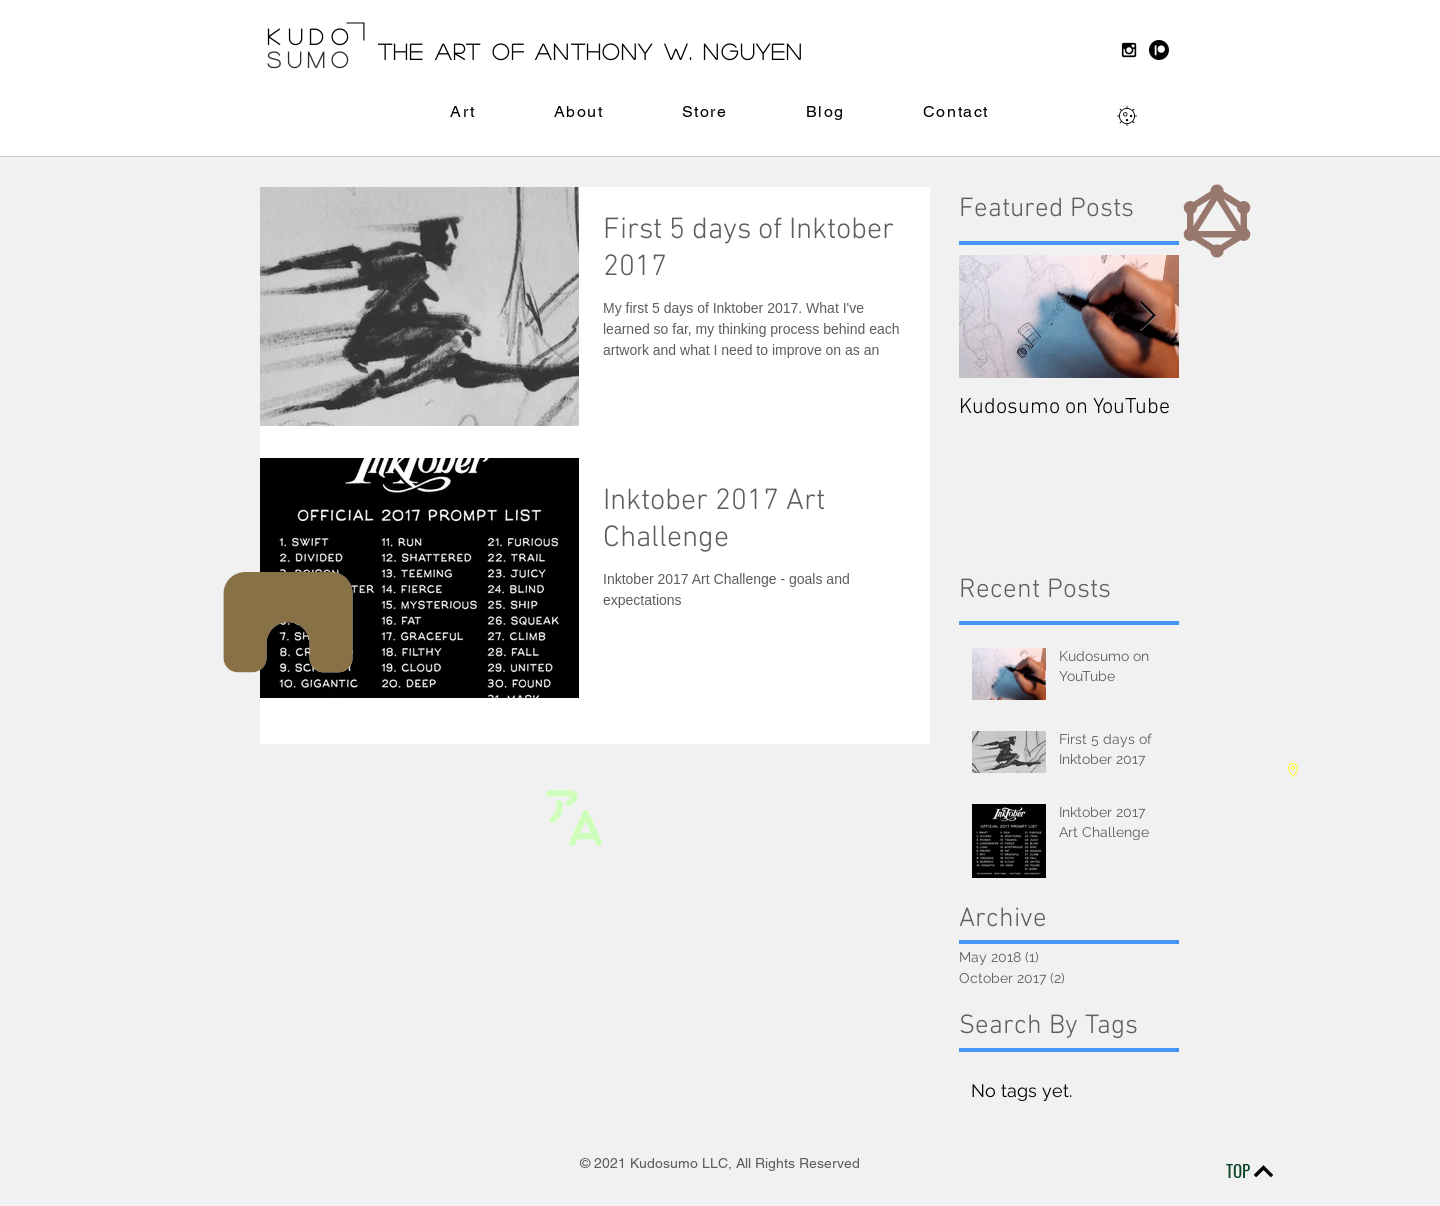 The height and width of the screenshot is (1206, 1440). What do you see at coordinates (1293, 770) in the screenshot?
I see `view current location on map` at bounding box center [1293, 770].